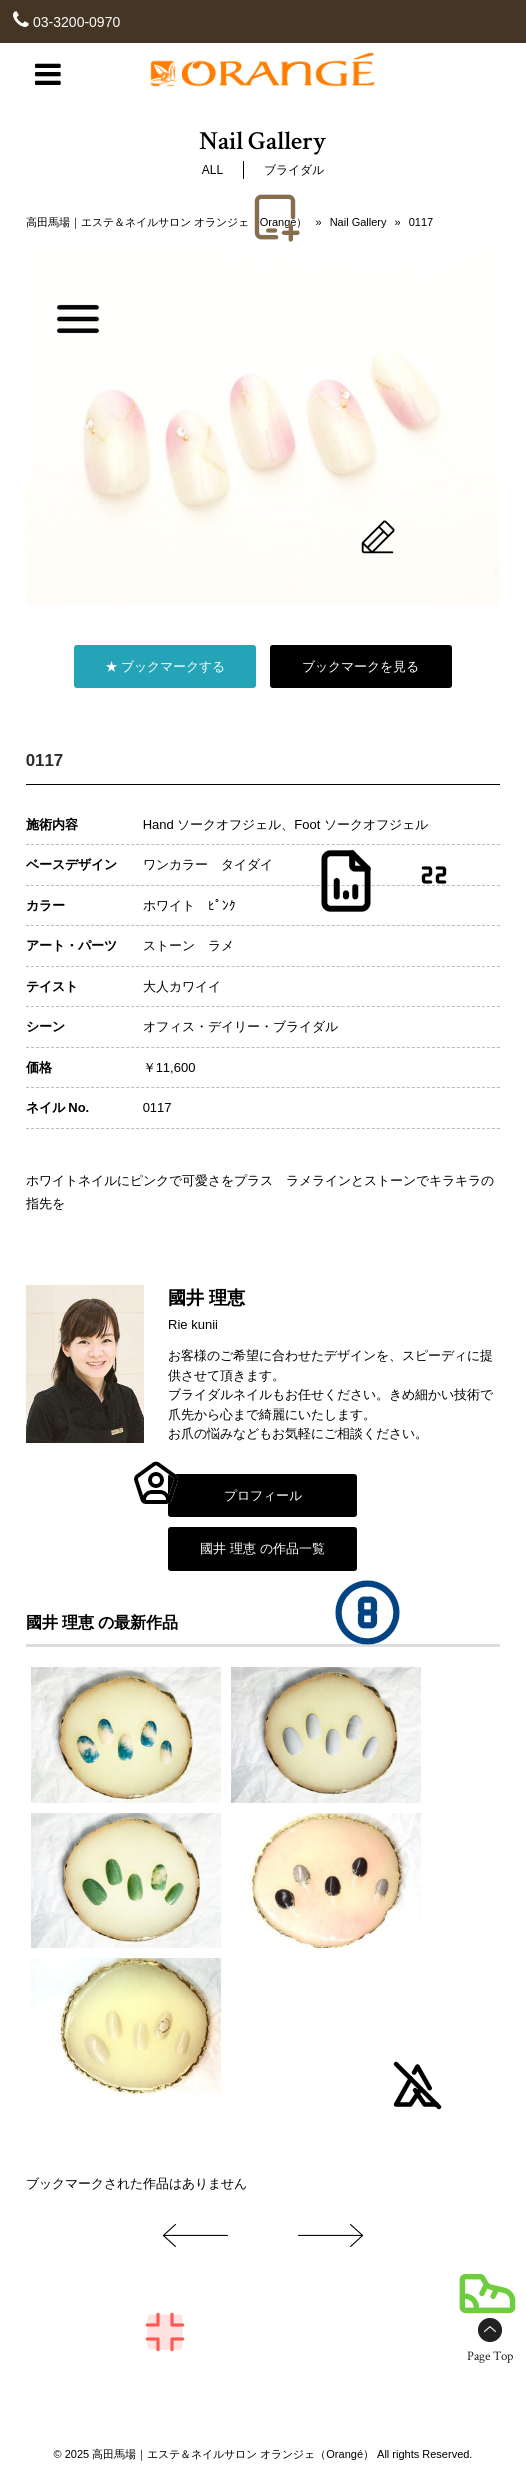 The image size is (526, 2478). What do you see at coordinates (487, 2293) in the screenshot?
I see `browse footwear or shoe products` at bounding box center [487, 2293].